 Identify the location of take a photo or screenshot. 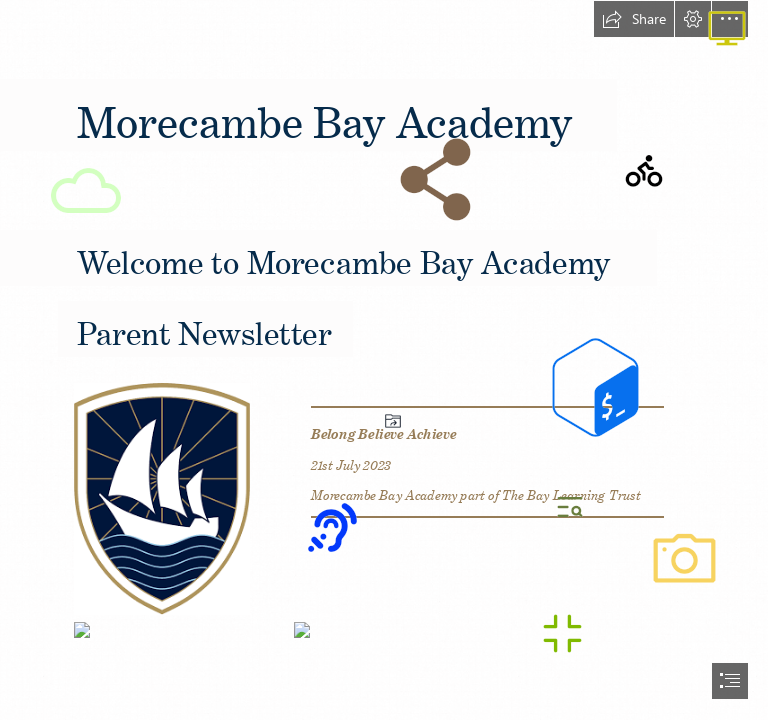
(684, 560).